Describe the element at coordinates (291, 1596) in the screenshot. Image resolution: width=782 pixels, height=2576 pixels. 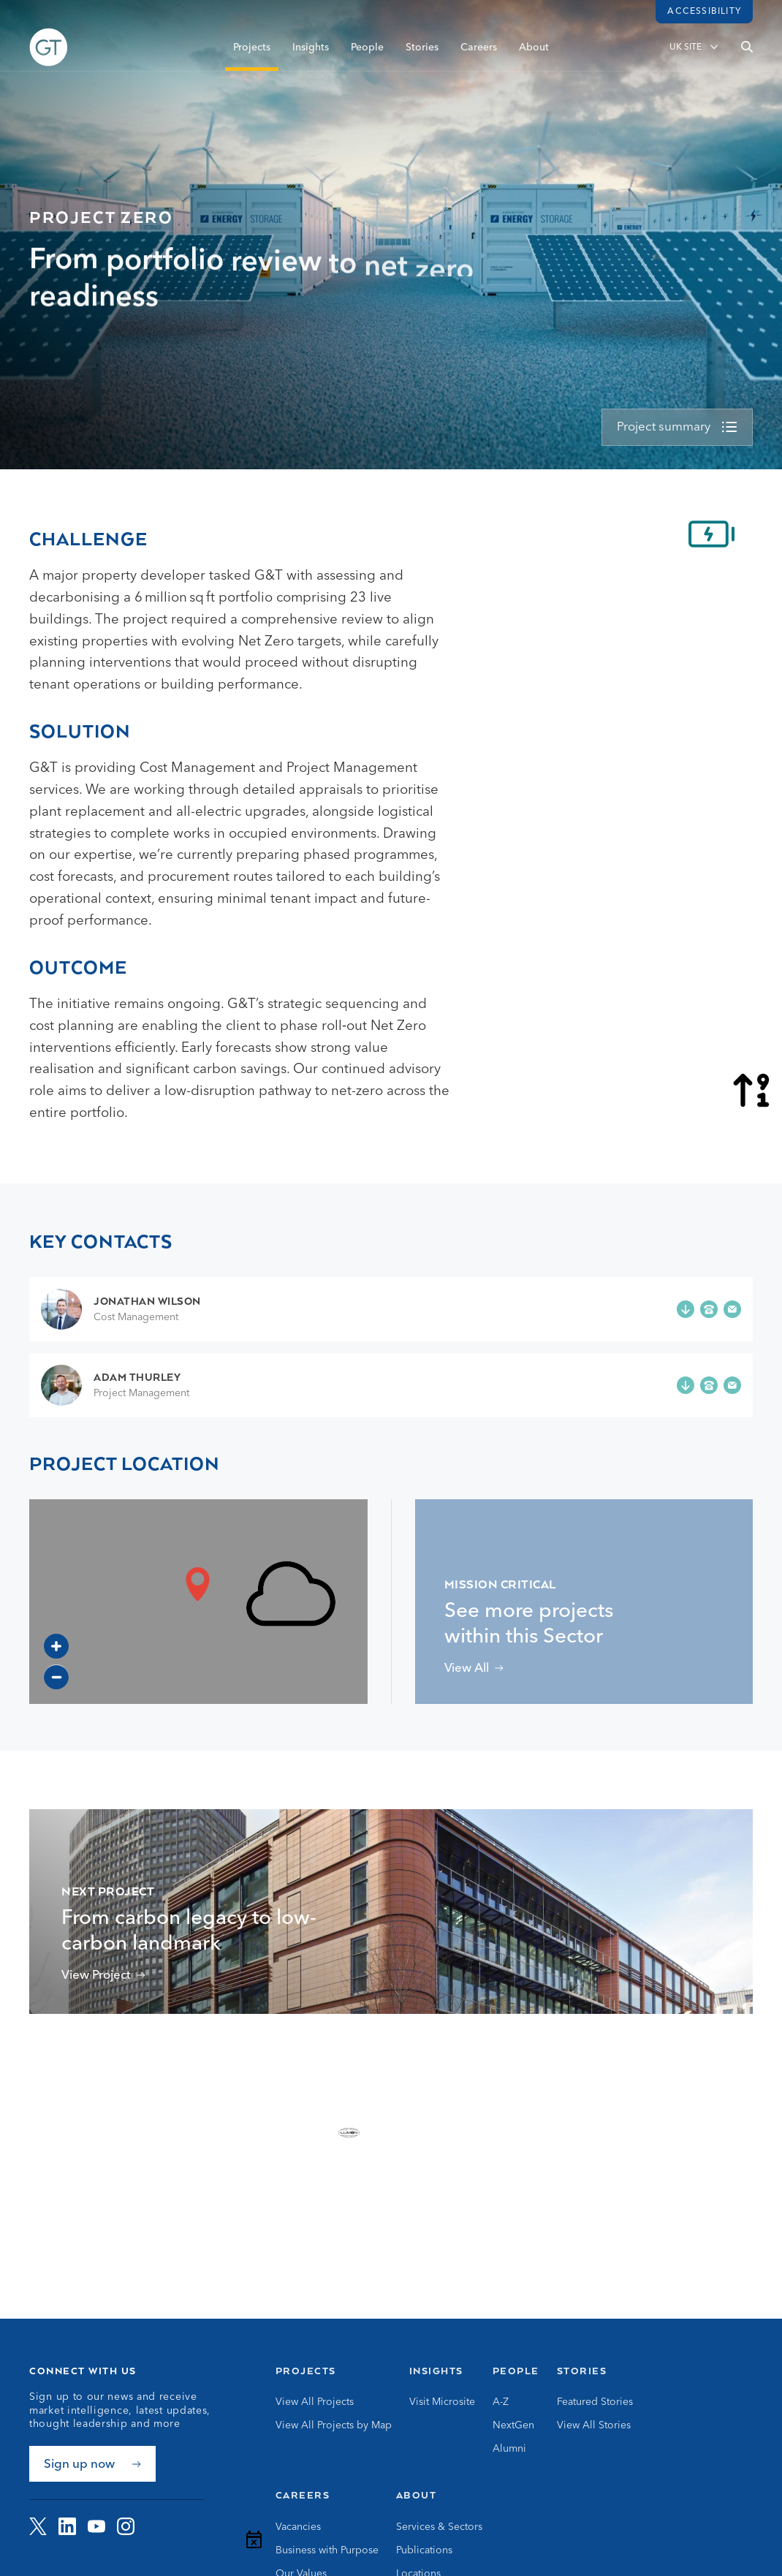
I see `access cloud storage` at that location.